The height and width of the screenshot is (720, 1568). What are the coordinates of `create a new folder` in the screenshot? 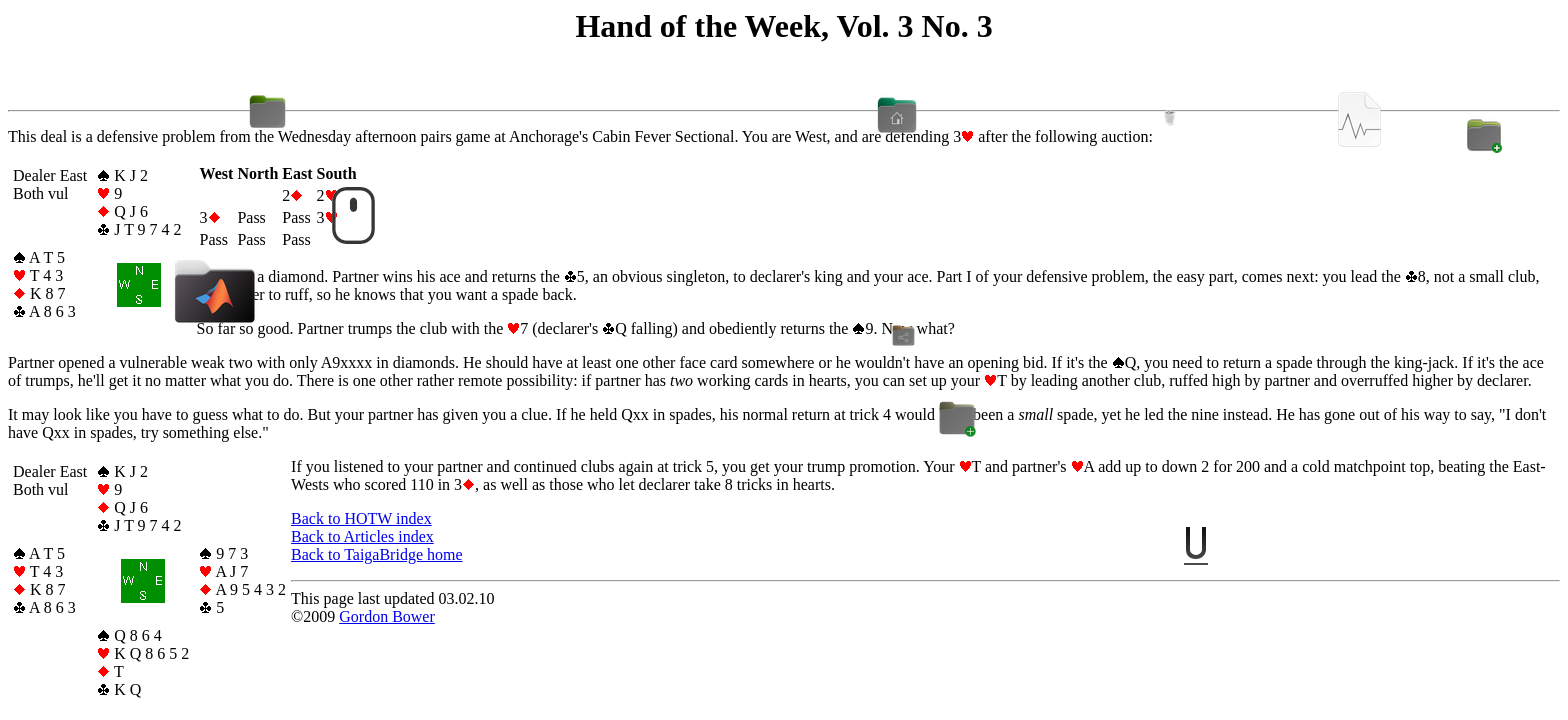 It's located at (1484, 135).